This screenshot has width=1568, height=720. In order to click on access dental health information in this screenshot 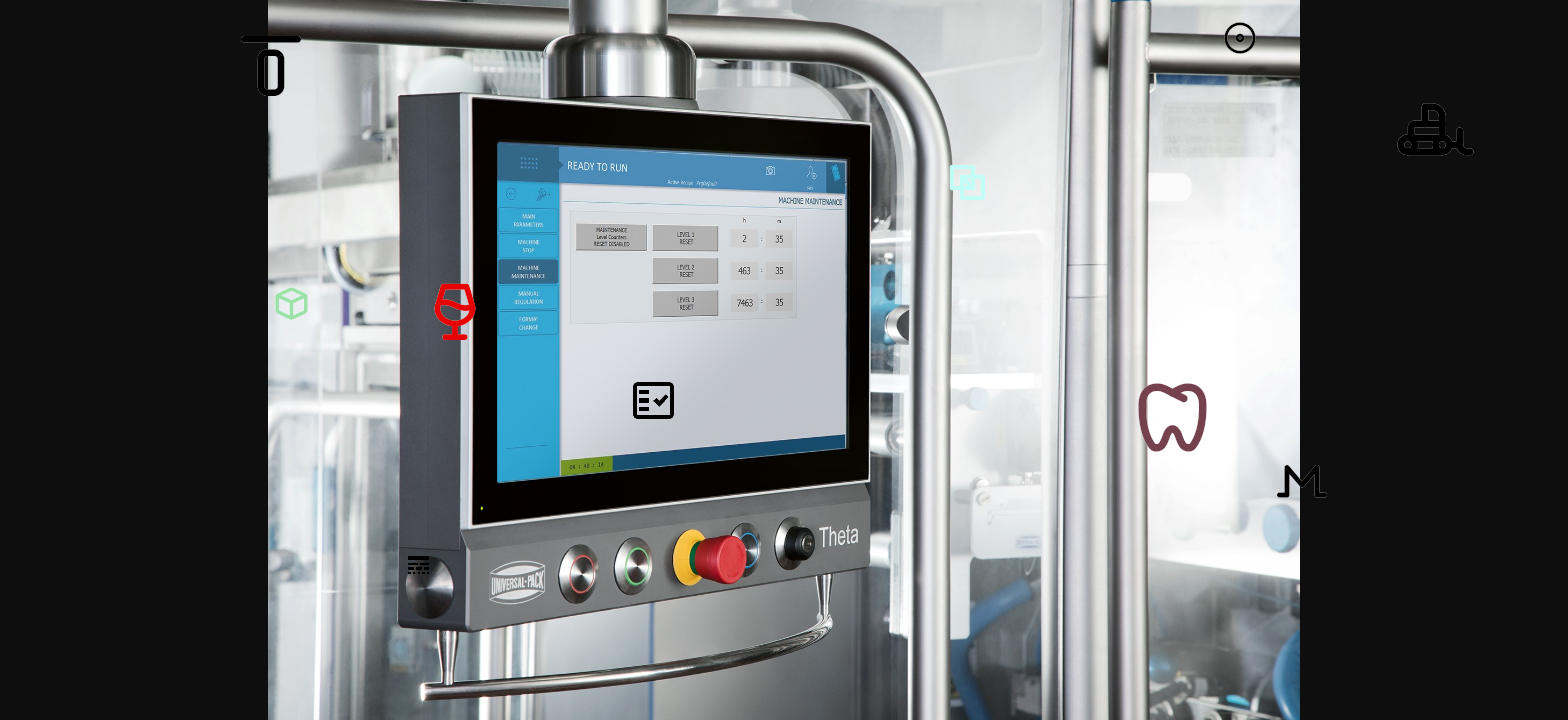, I will do `click(1172, 417)`.